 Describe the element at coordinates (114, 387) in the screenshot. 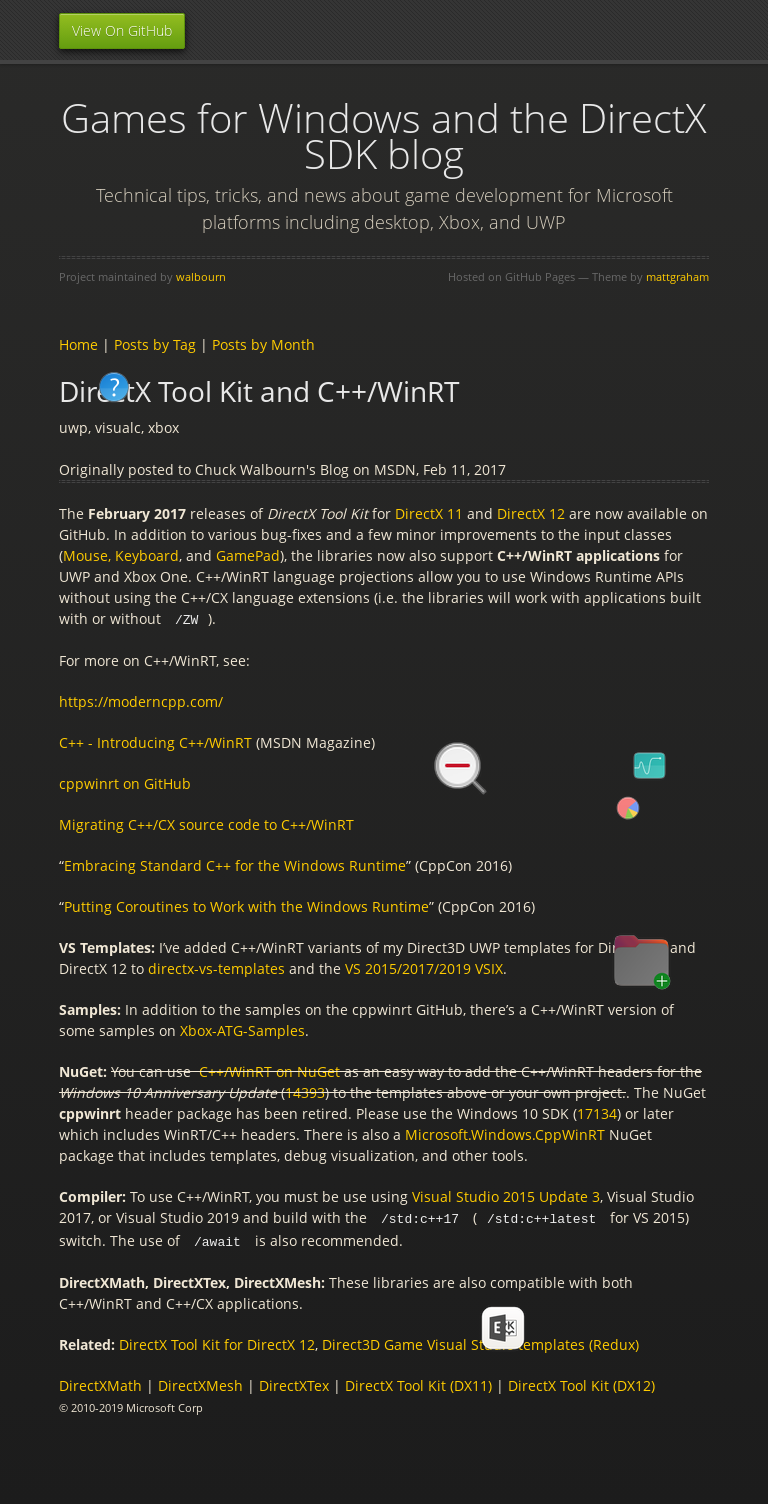

I see `open the help center` at that location.